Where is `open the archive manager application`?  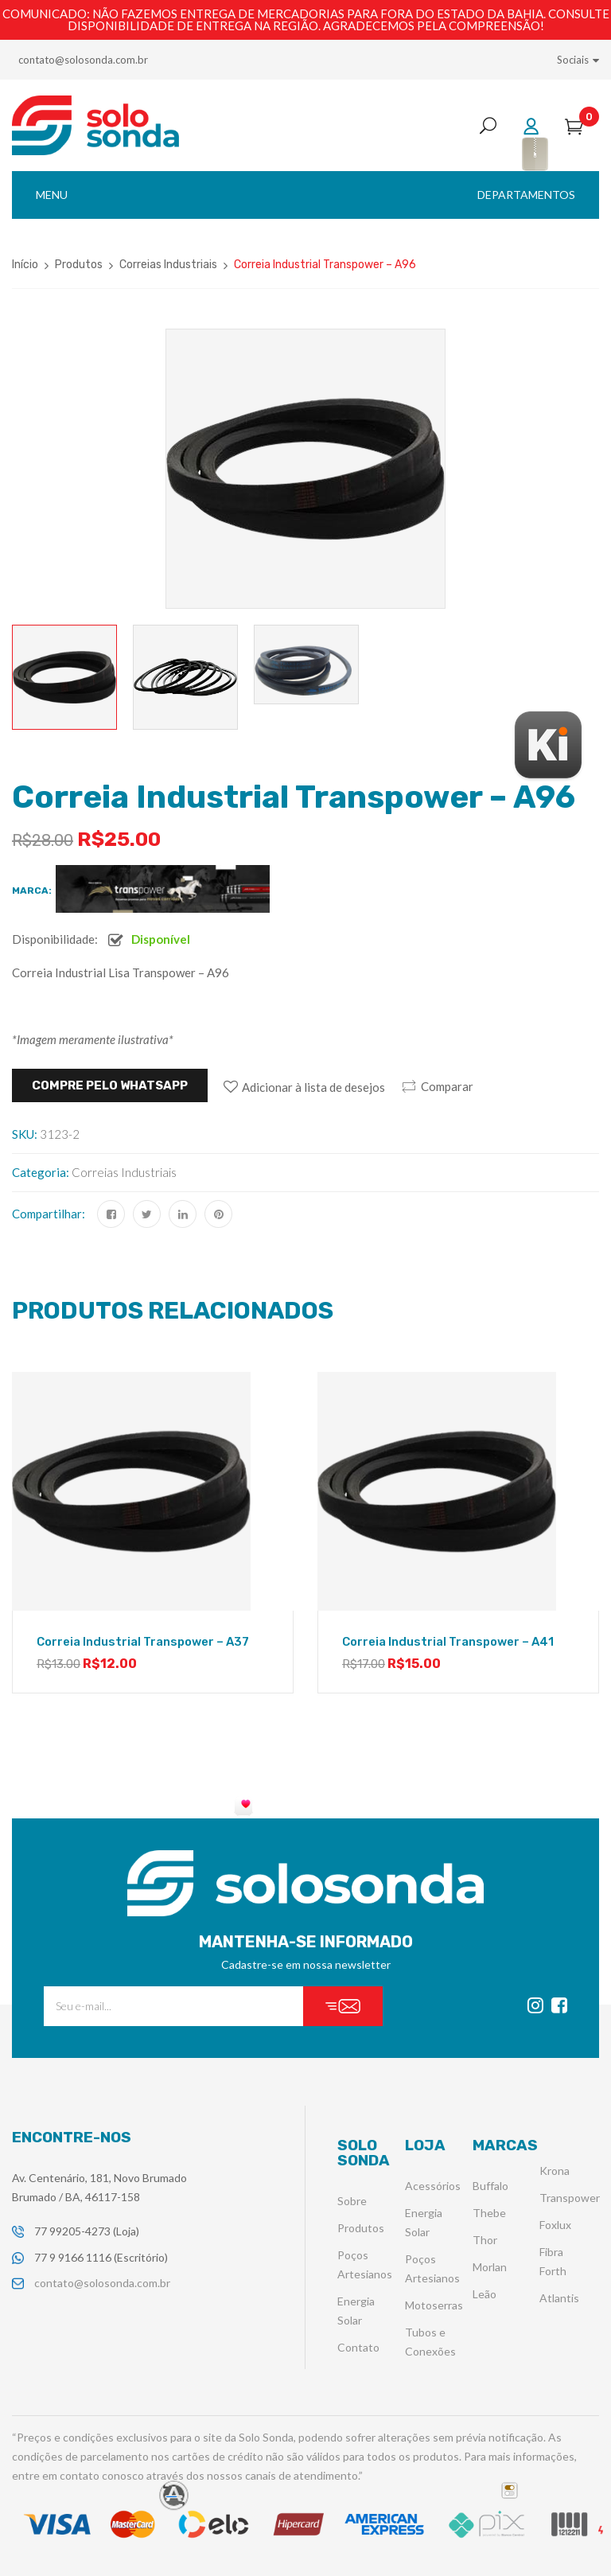 open the archive manager application is located at coordinates (535, 154).